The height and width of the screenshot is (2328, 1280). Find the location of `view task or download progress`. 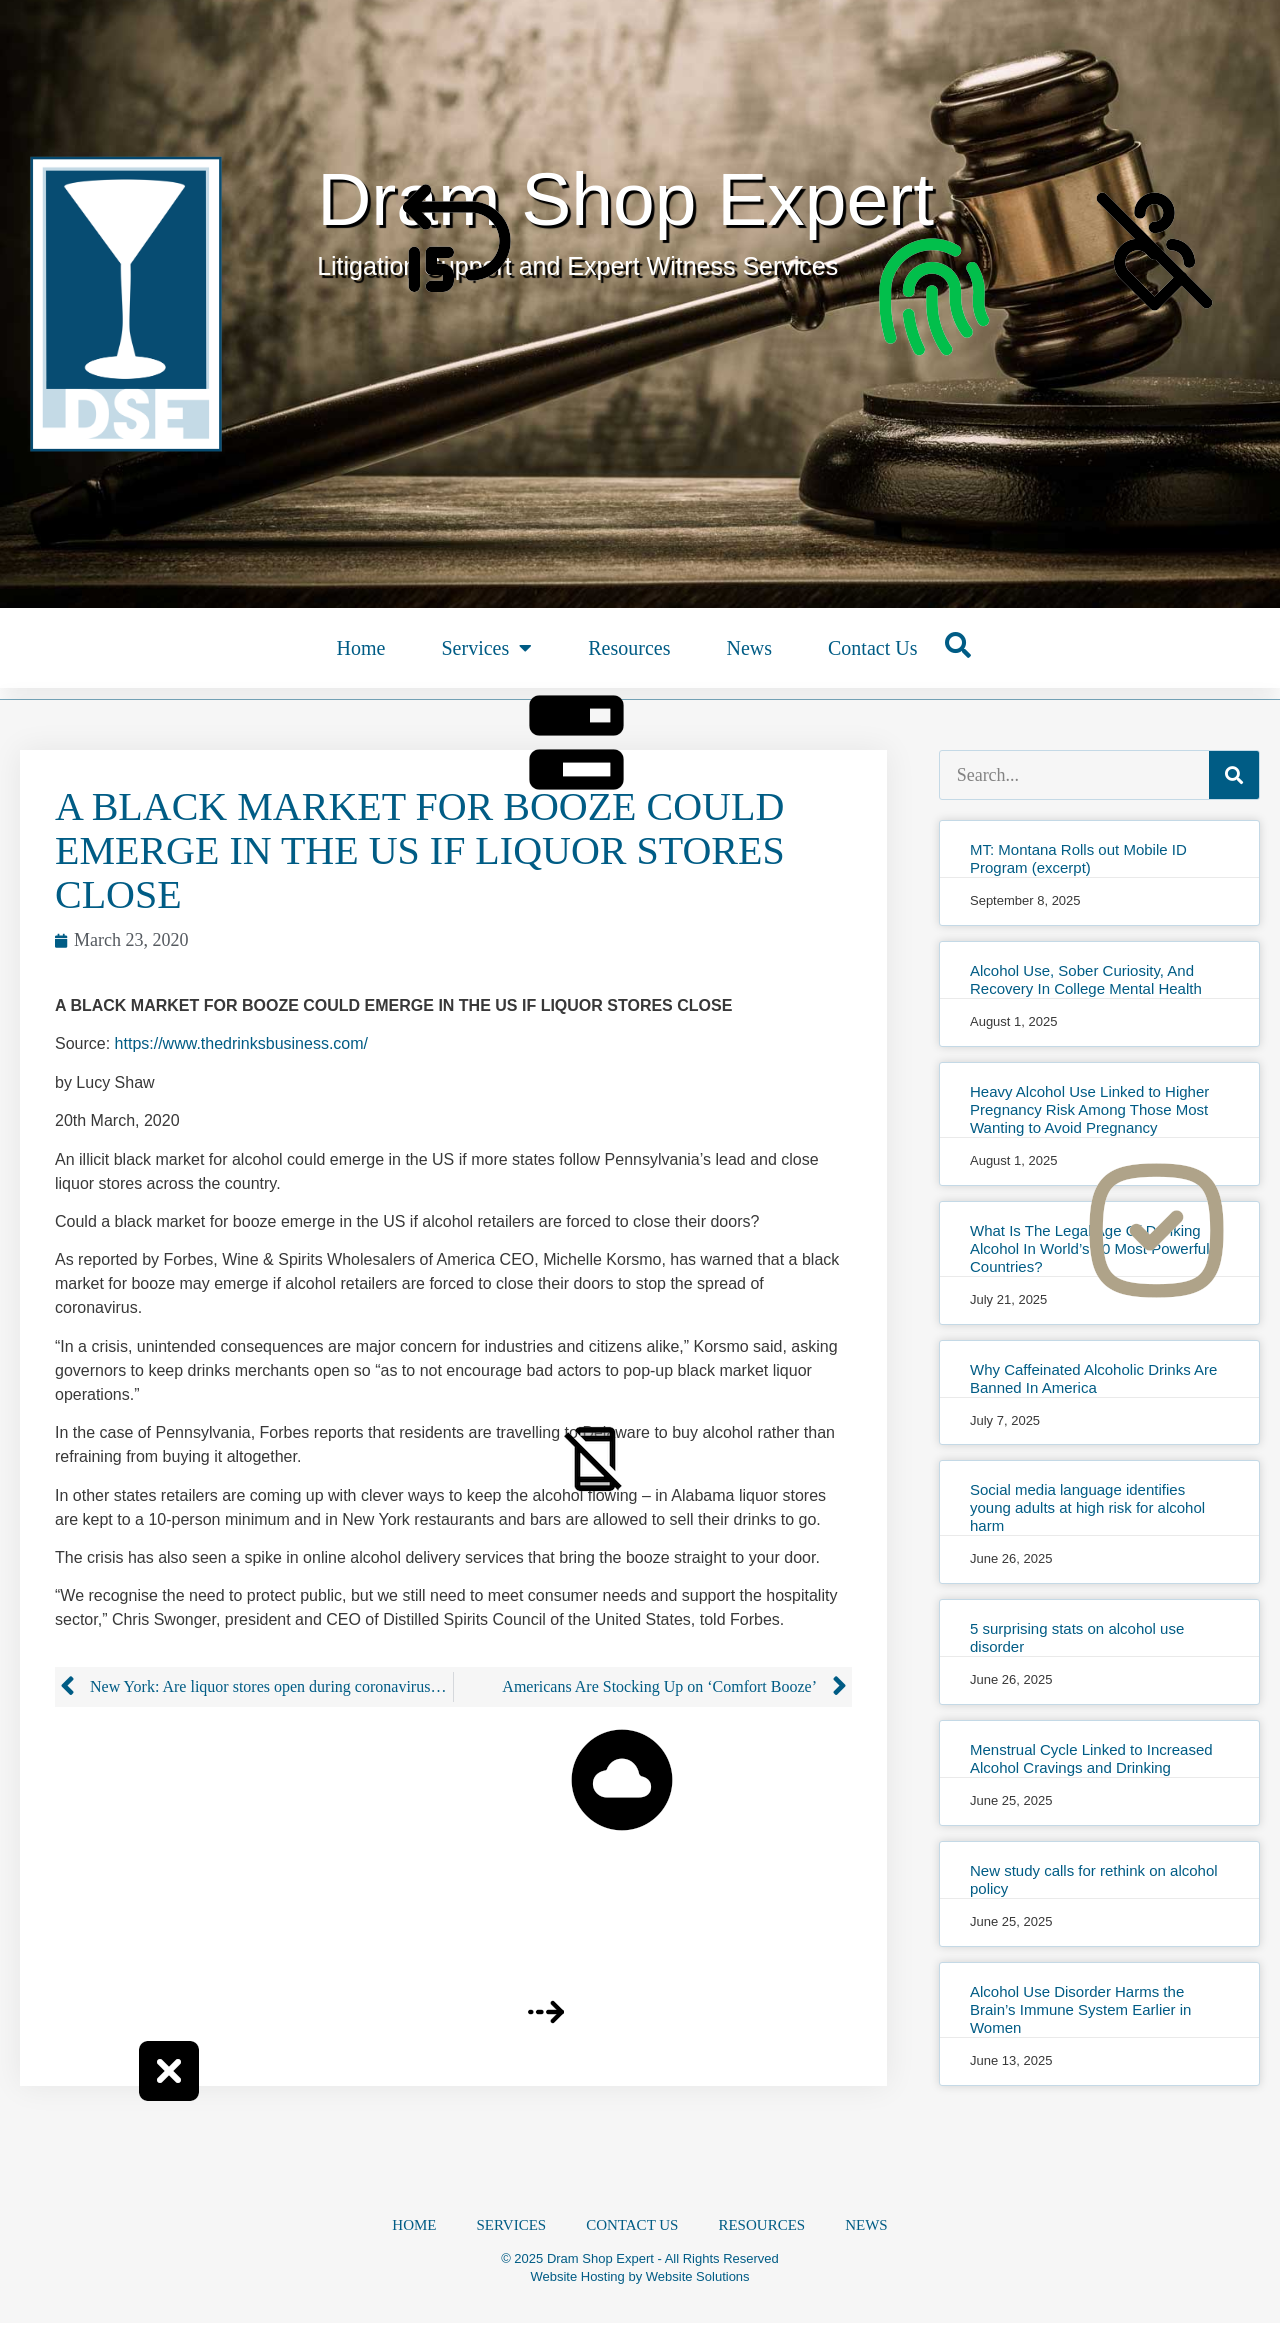

view task or download progress is located at coordinates (576, 742).